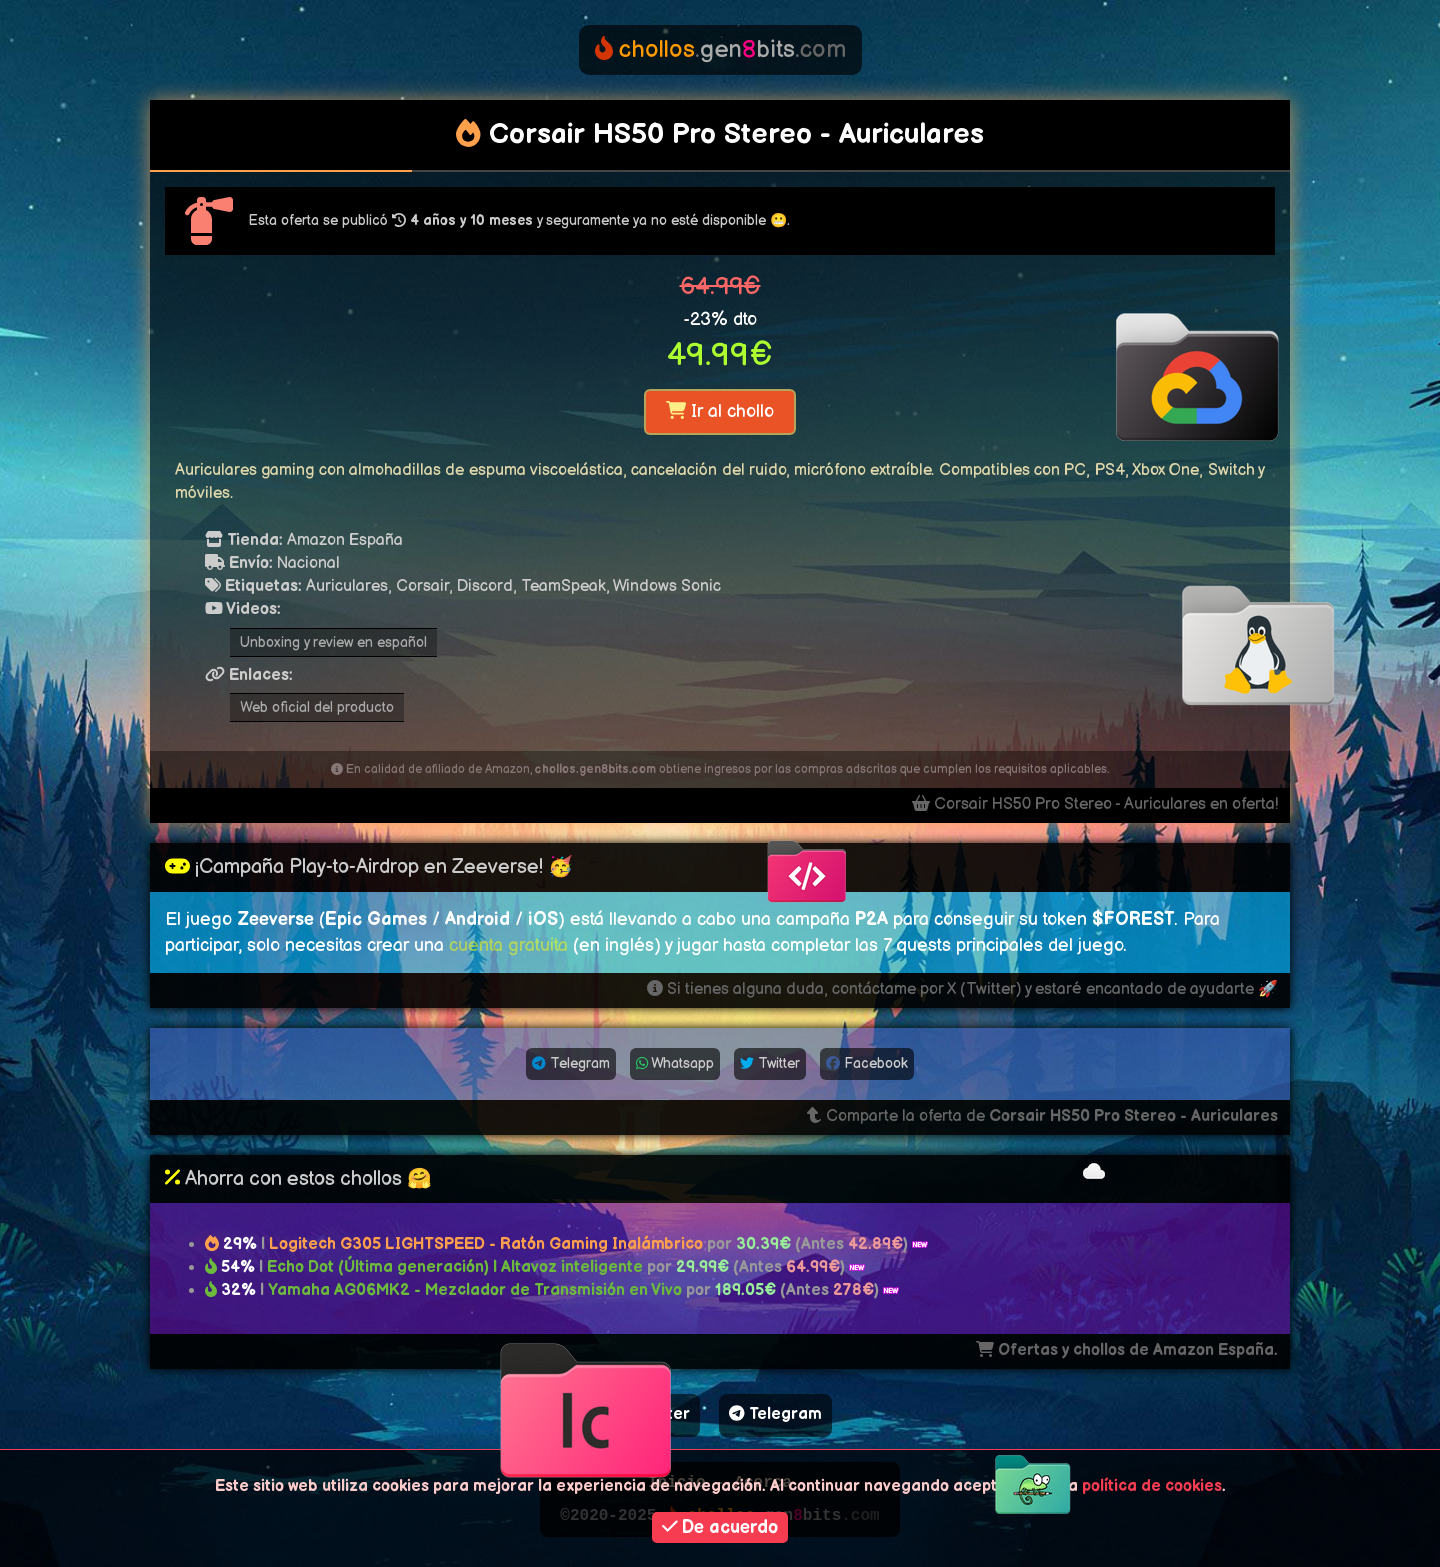  What do you see at coordinates (1032, 1486) in the screenshot?
I see `open notepad++ project folder` at bounding box center [1032, 1486].